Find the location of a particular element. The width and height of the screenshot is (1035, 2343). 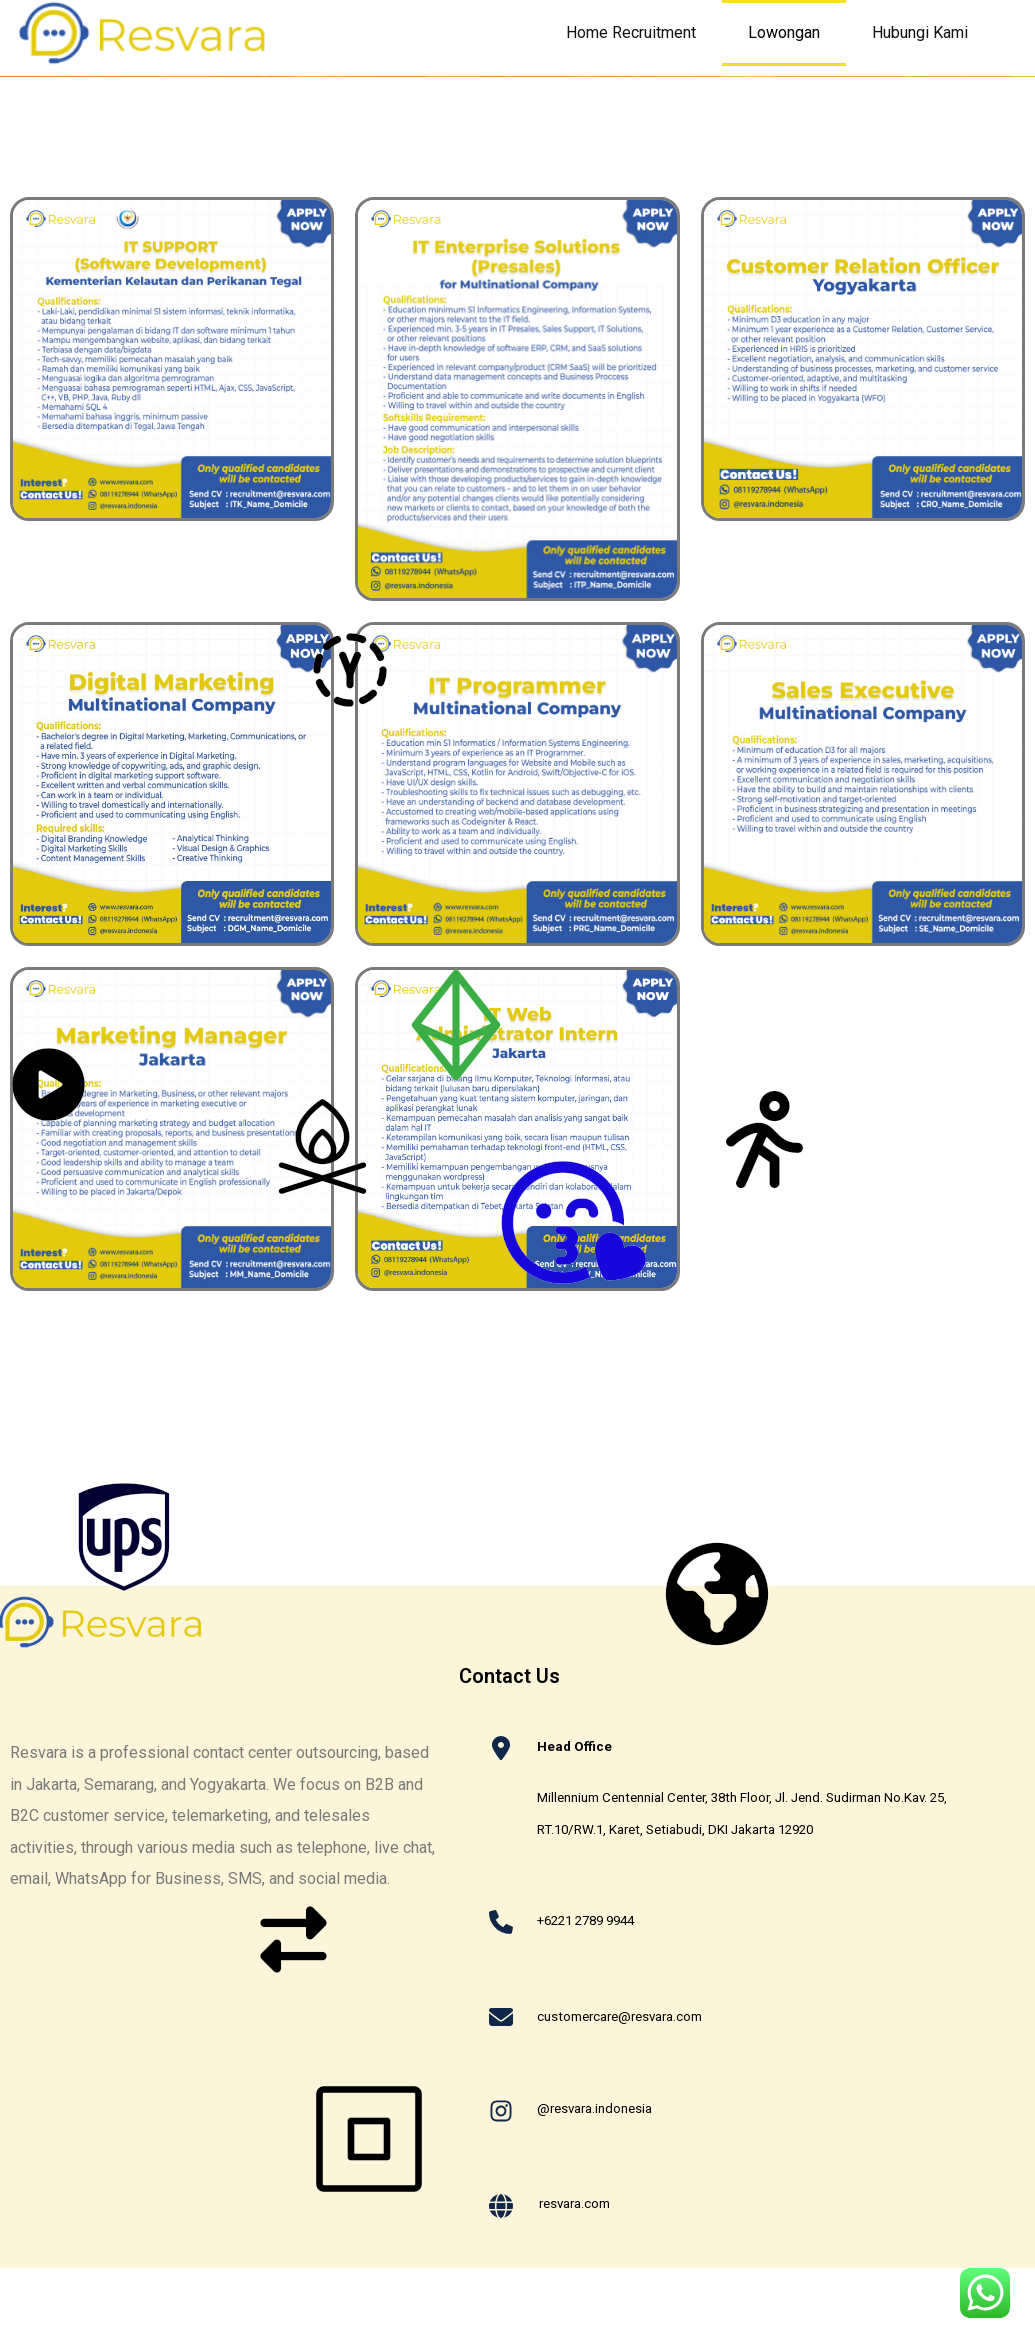

access outdoor or camping-related features is located at coordinates (322, 1146).